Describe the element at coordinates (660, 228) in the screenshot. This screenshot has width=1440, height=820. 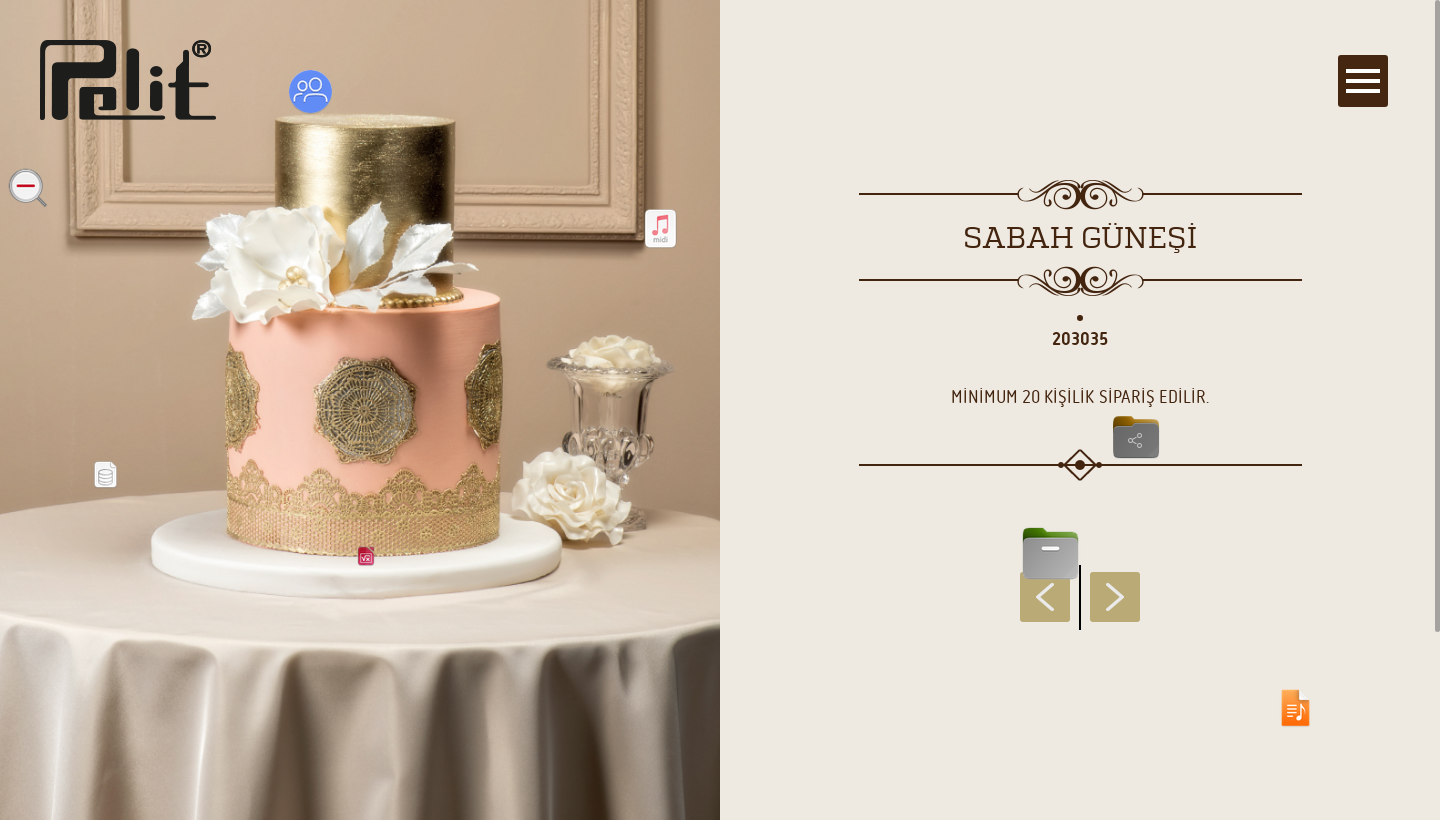
I see `a midi audio file` at that location.